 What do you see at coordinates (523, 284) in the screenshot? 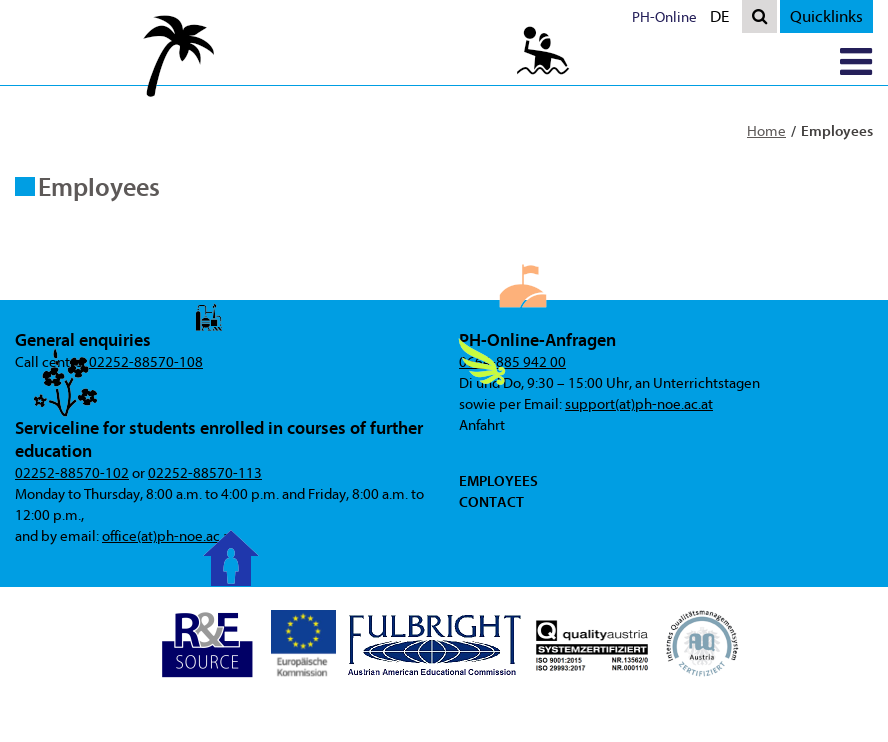
I see `capture territory or claim a strategic point` at bounding box center [523, 284].